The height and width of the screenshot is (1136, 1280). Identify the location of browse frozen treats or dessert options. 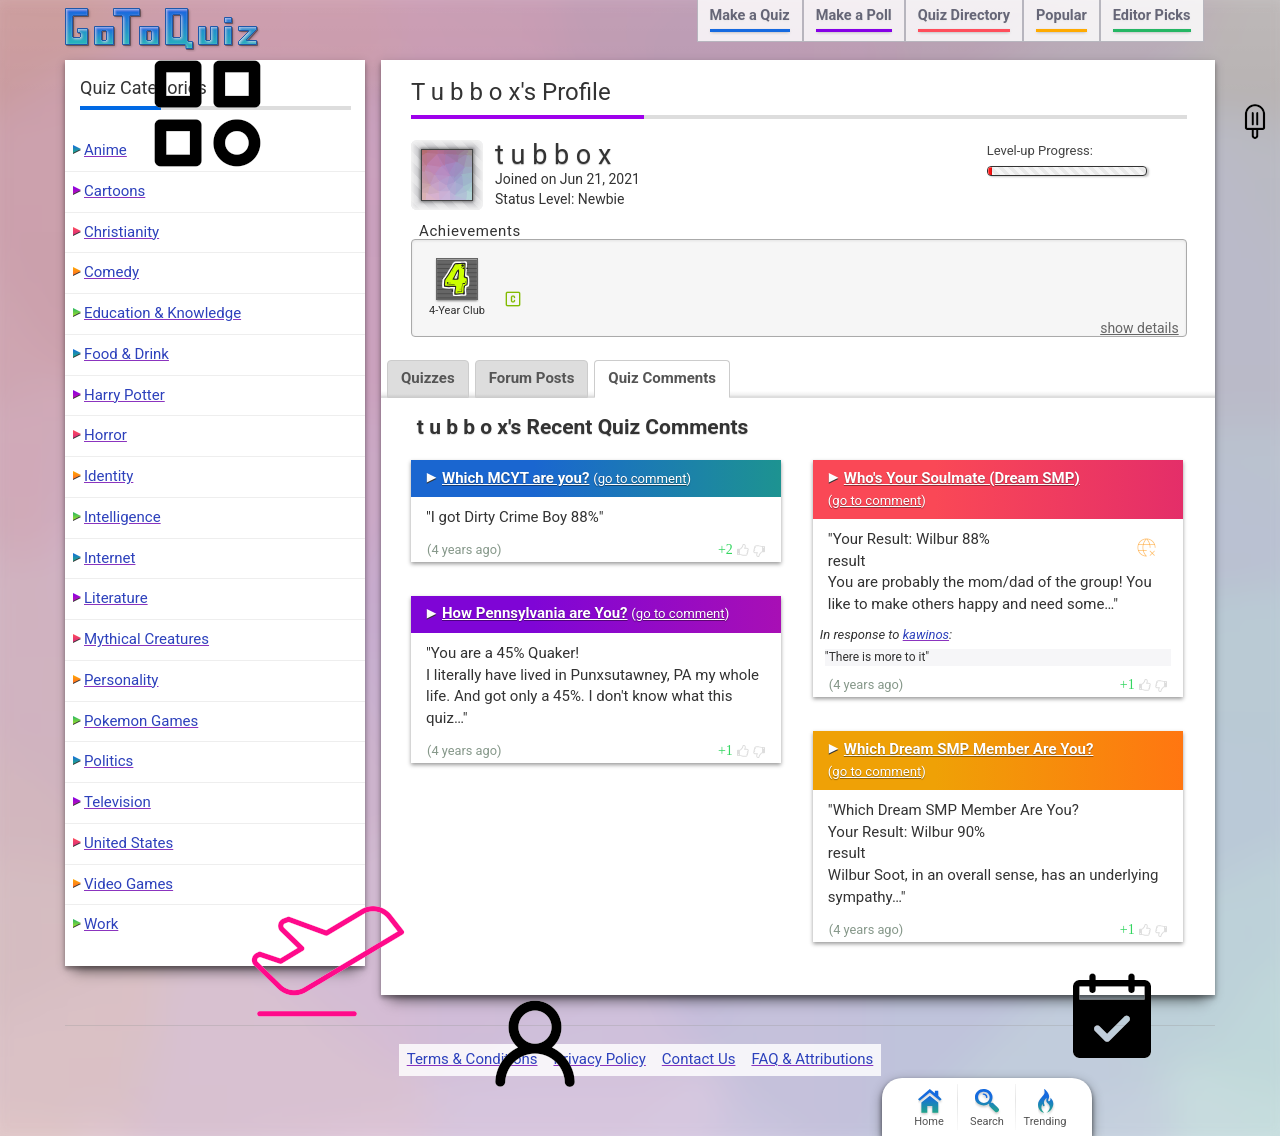
(1255, 121).